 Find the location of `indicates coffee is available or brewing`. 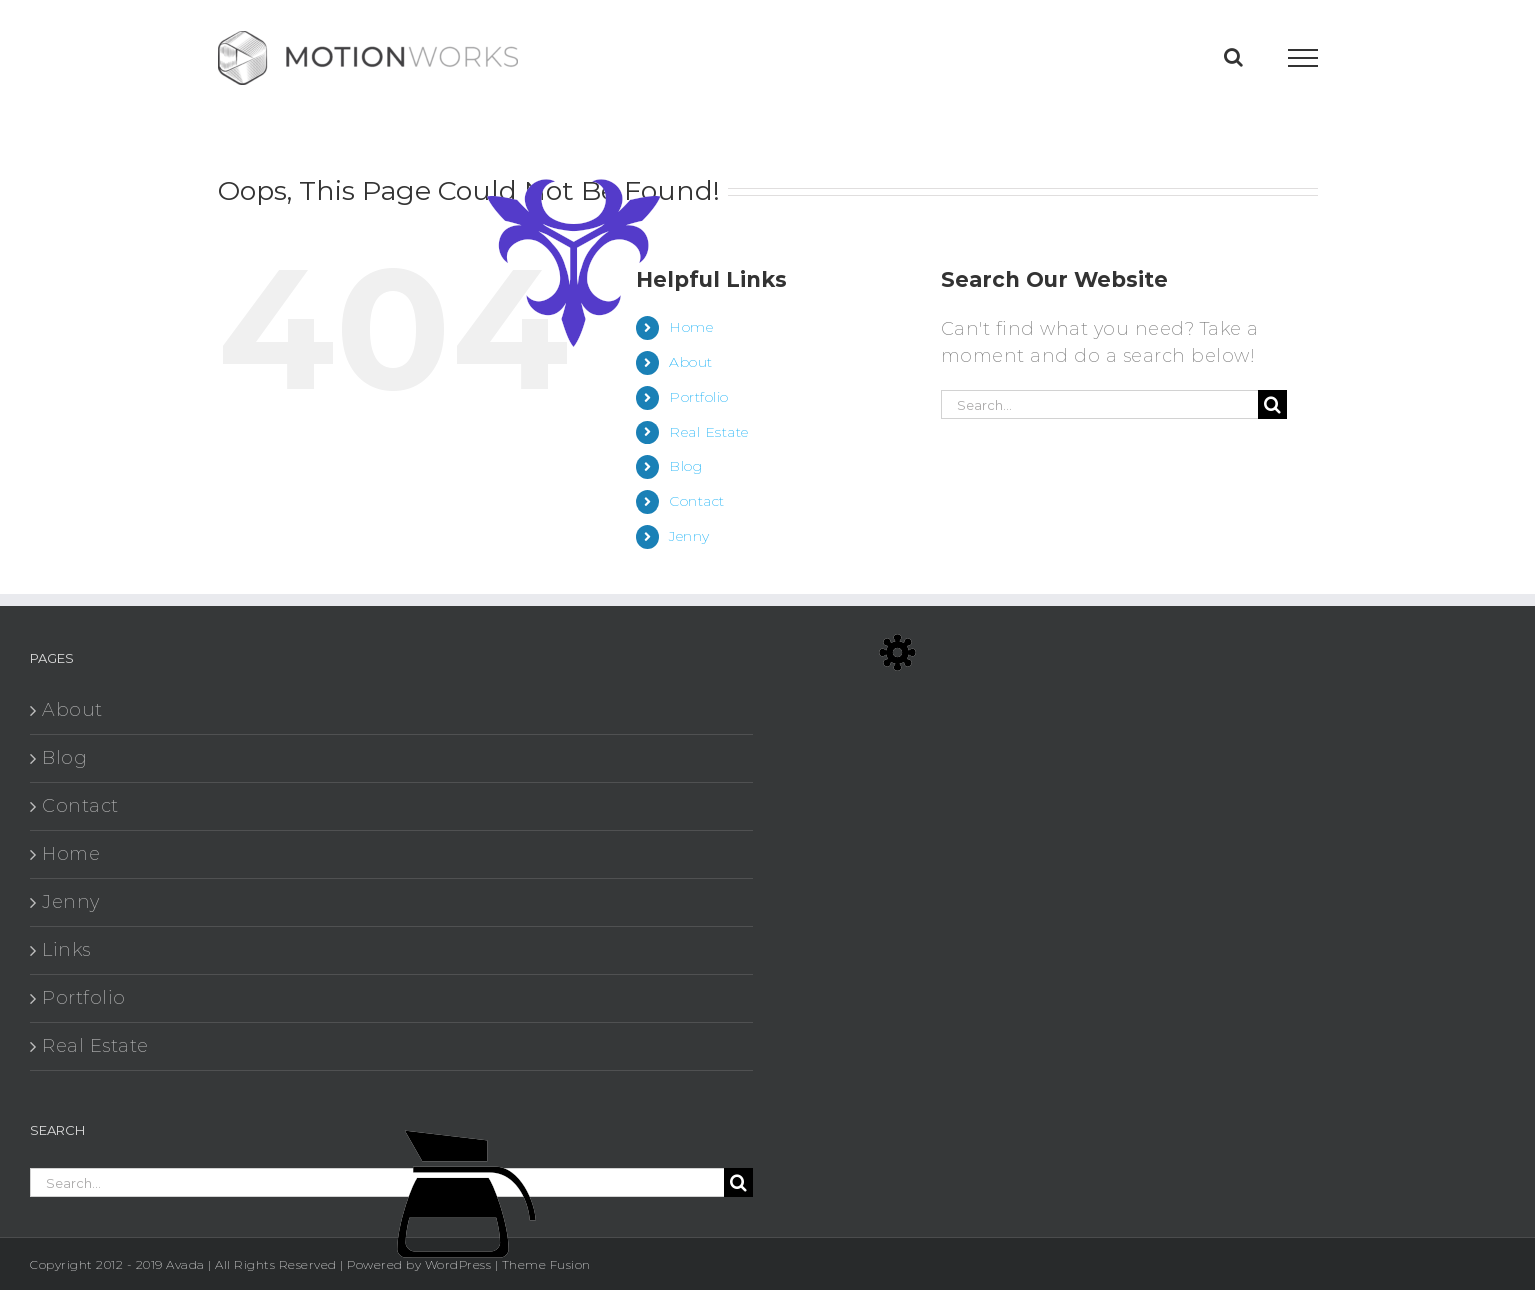

indicates coffee is available or brewing is located at coordinates (466, 1193).